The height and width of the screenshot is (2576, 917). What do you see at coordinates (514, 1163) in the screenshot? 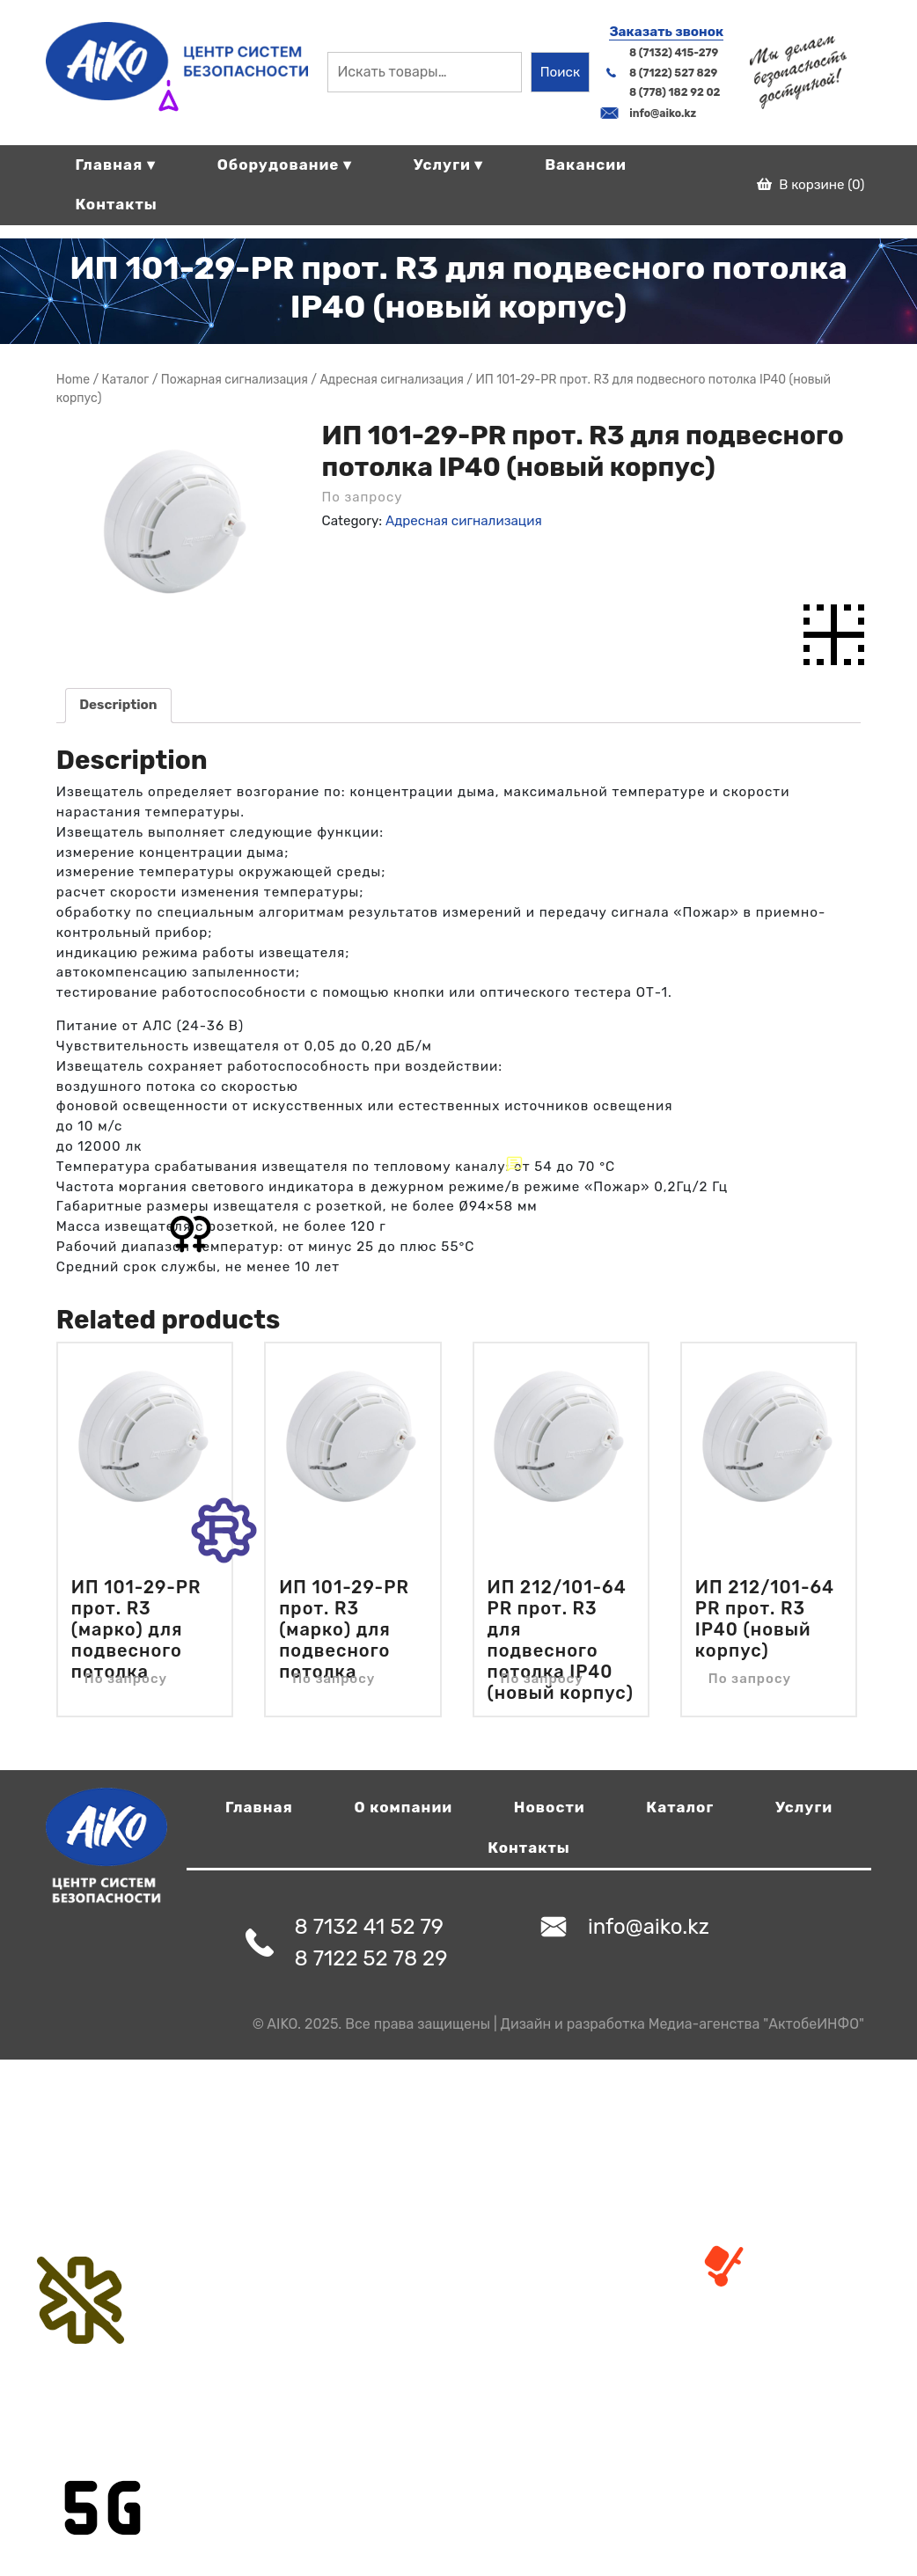
I see `open a chat or messaging feature` at bounding box center [514, 1163].